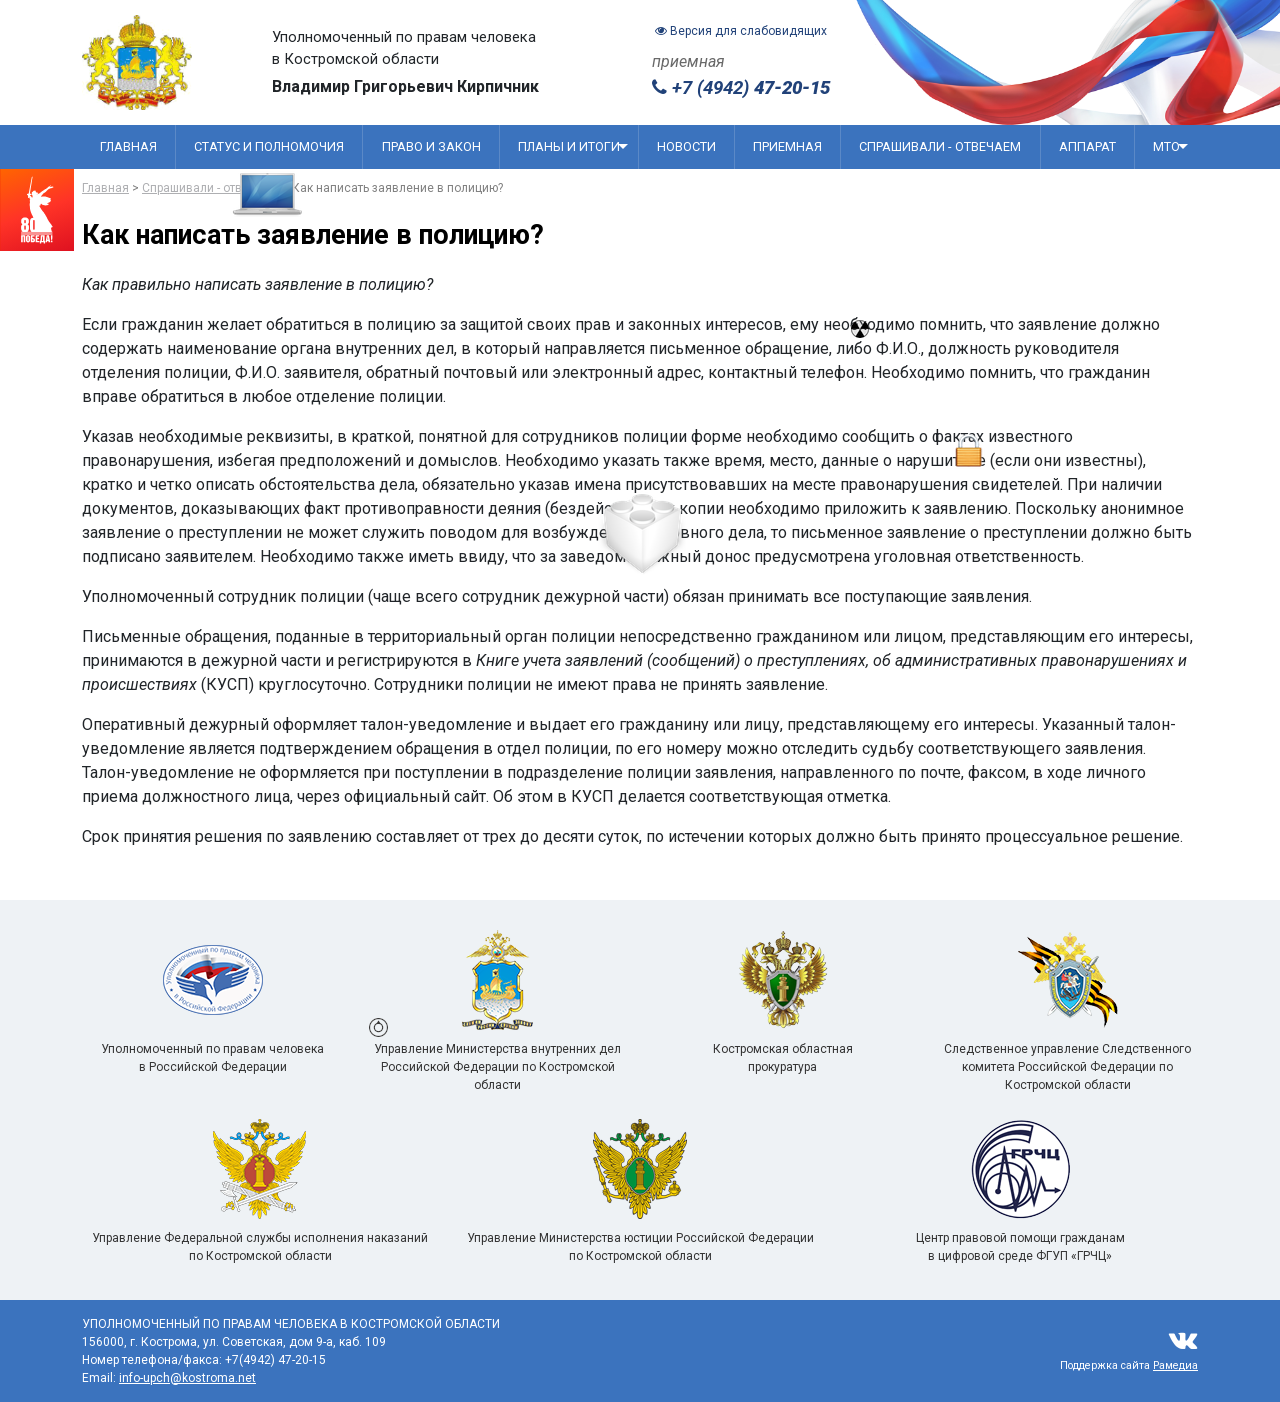  Describe the element at coordinates (642, 534) in the screenshot. I see `a quicklook plugin or generator component` at that location.